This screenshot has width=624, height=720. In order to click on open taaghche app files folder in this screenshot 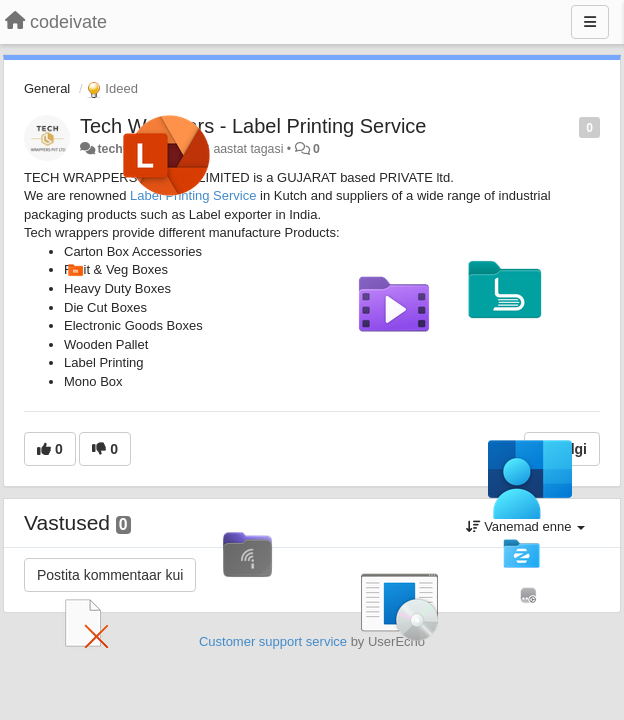, I will do `click(504, 291)`.